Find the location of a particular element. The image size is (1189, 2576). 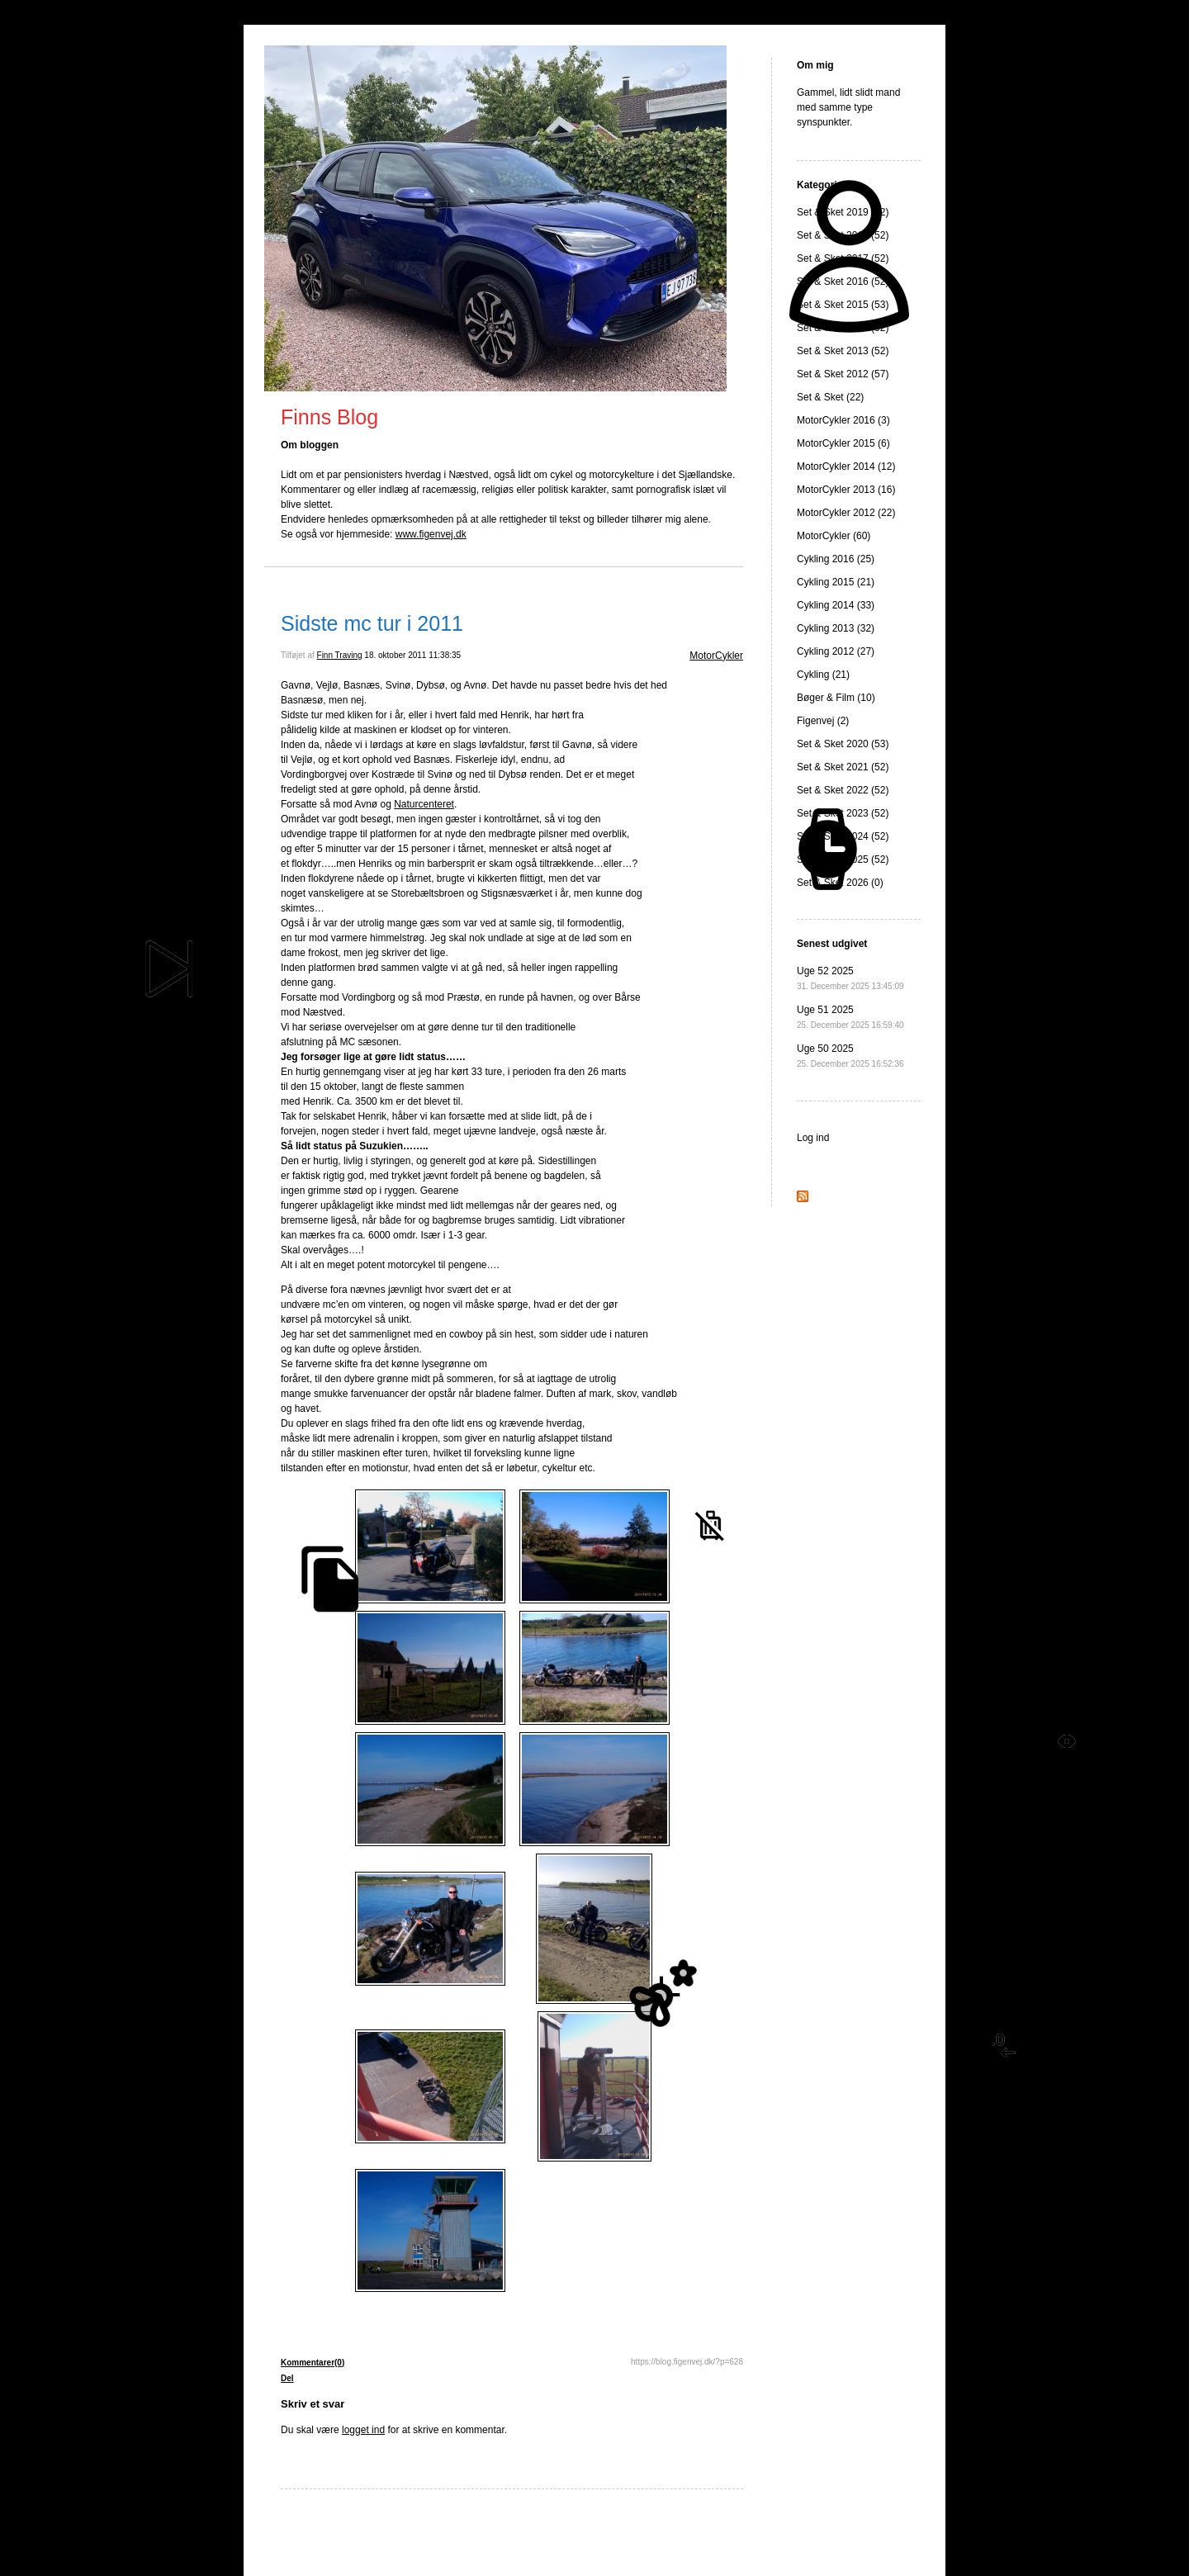

view your profile is located at coordinates (849, 256).